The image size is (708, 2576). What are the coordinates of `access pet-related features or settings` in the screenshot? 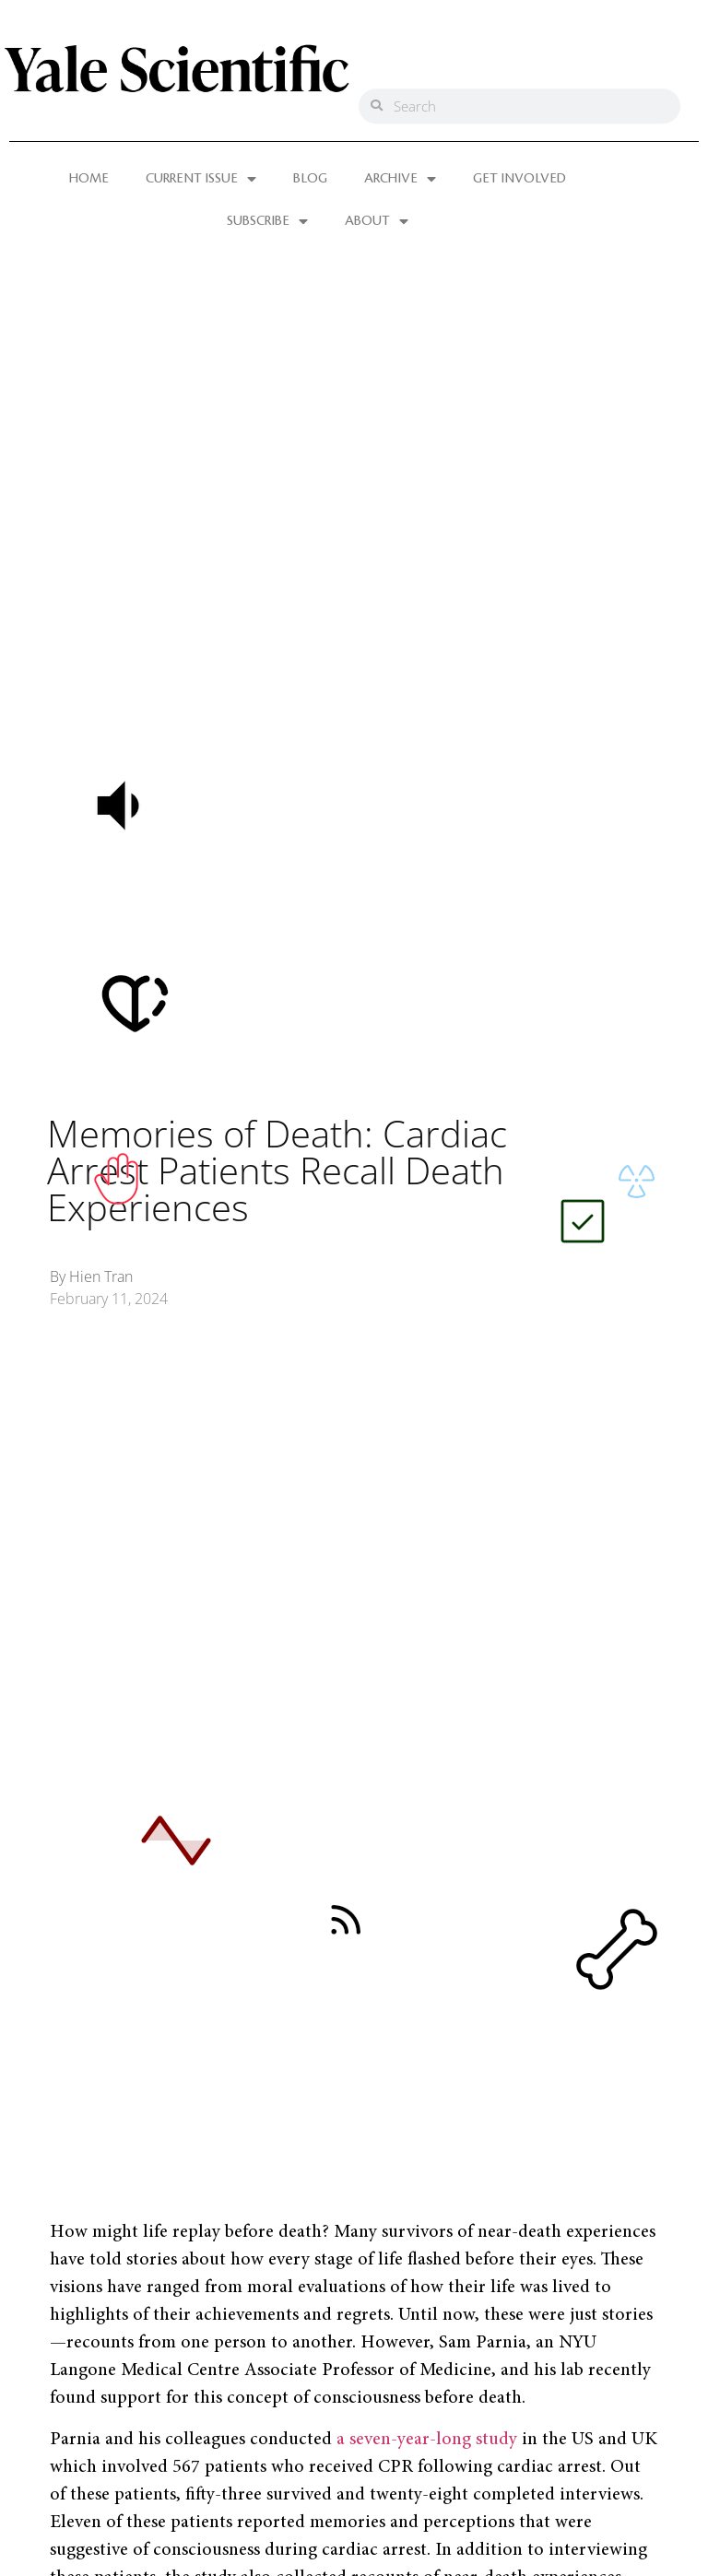 It's located at (617, 1949).